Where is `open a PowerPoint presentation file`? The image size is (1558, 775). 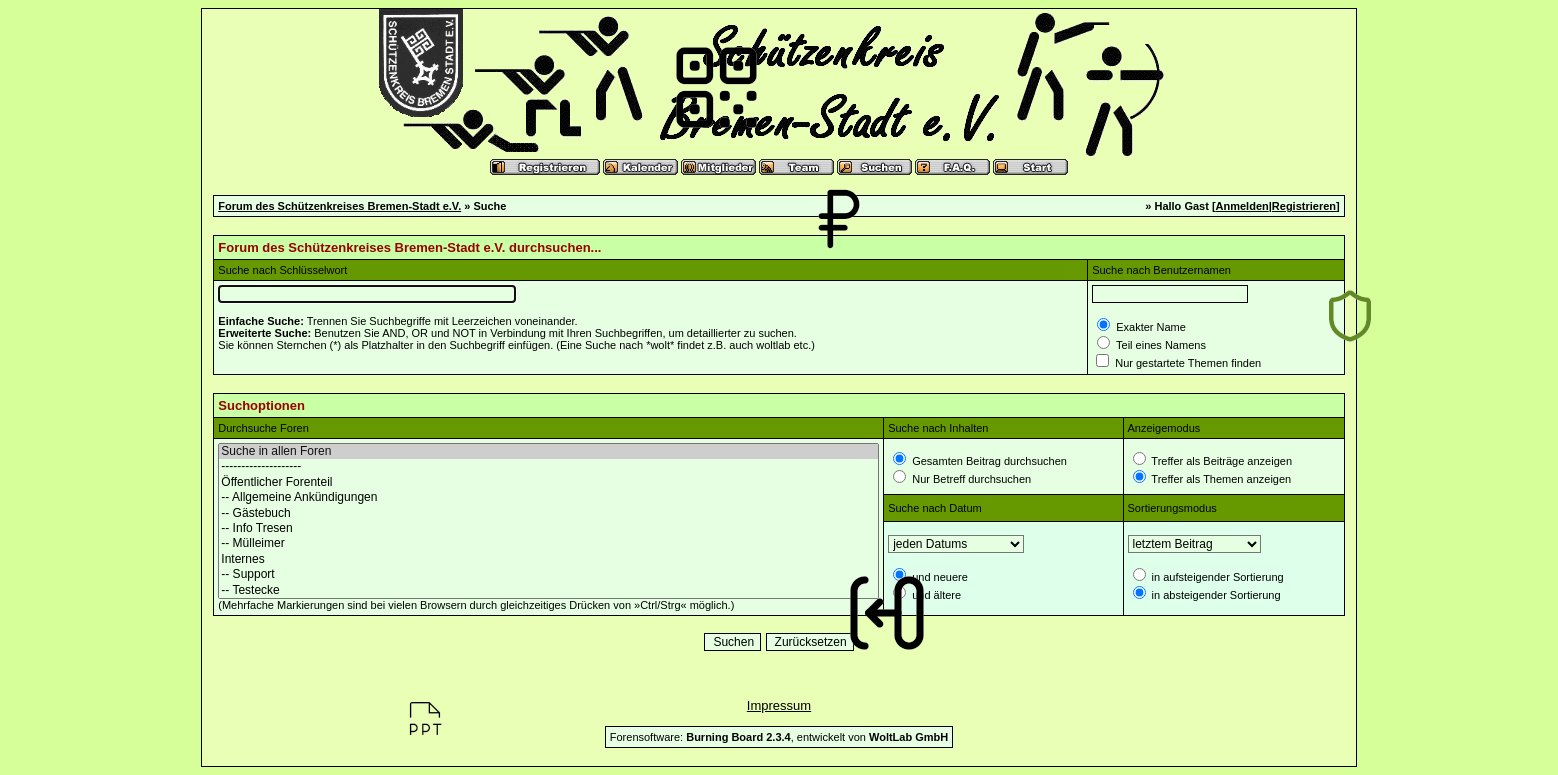
open a PowerPoint presentation file is located at coordinates (425, 720).